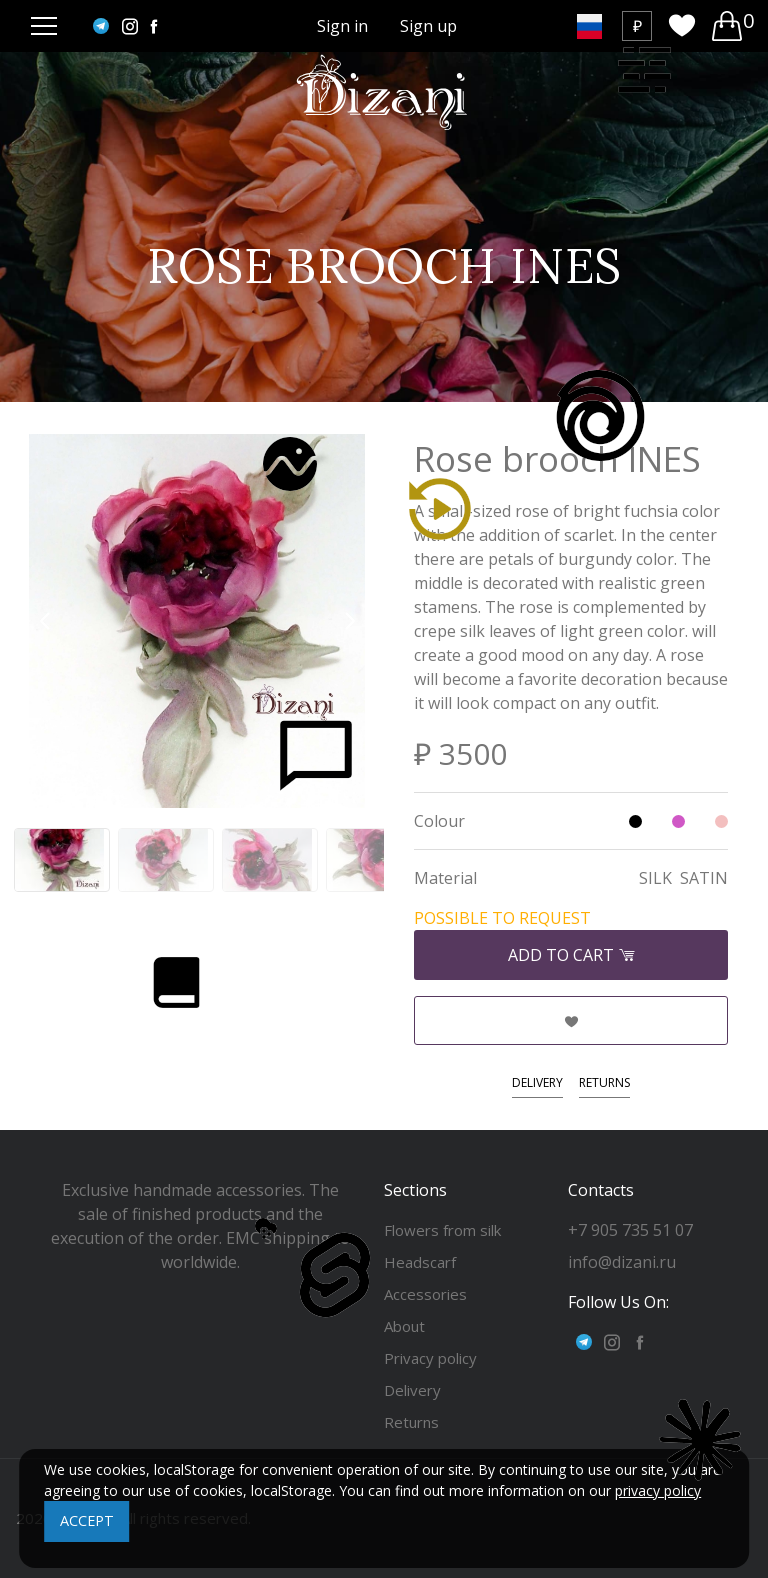  I want to click on open a book or reading app, so click(176, 982).